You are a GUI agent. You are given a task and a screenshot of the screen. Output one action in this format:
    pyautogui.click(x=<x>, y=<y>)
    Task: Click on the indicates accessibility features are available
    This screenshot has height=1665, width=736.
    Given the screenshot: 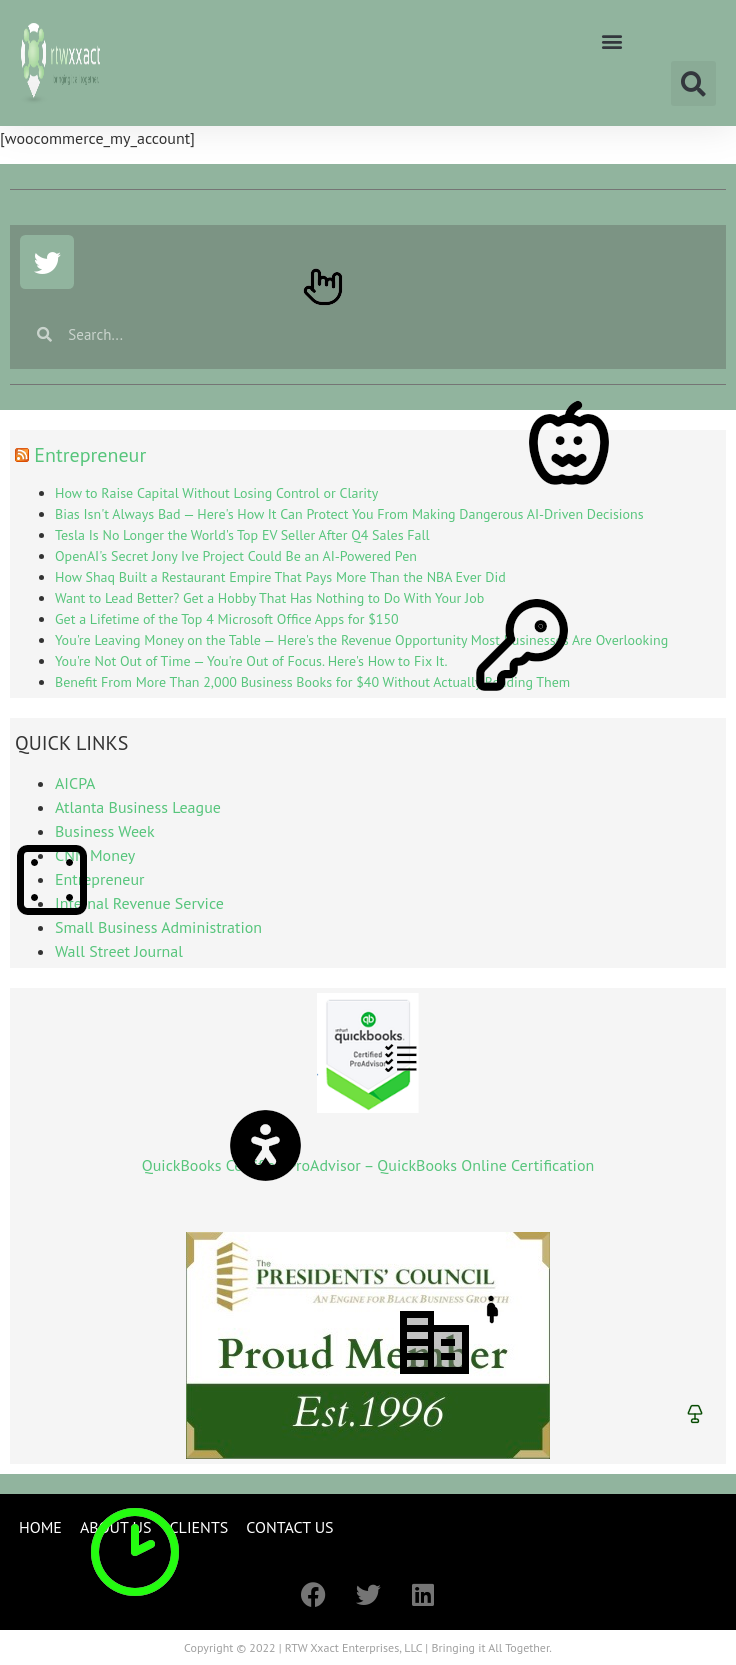 What is the action you would take?
    pyautogui.click(x=265, y=1145)
    